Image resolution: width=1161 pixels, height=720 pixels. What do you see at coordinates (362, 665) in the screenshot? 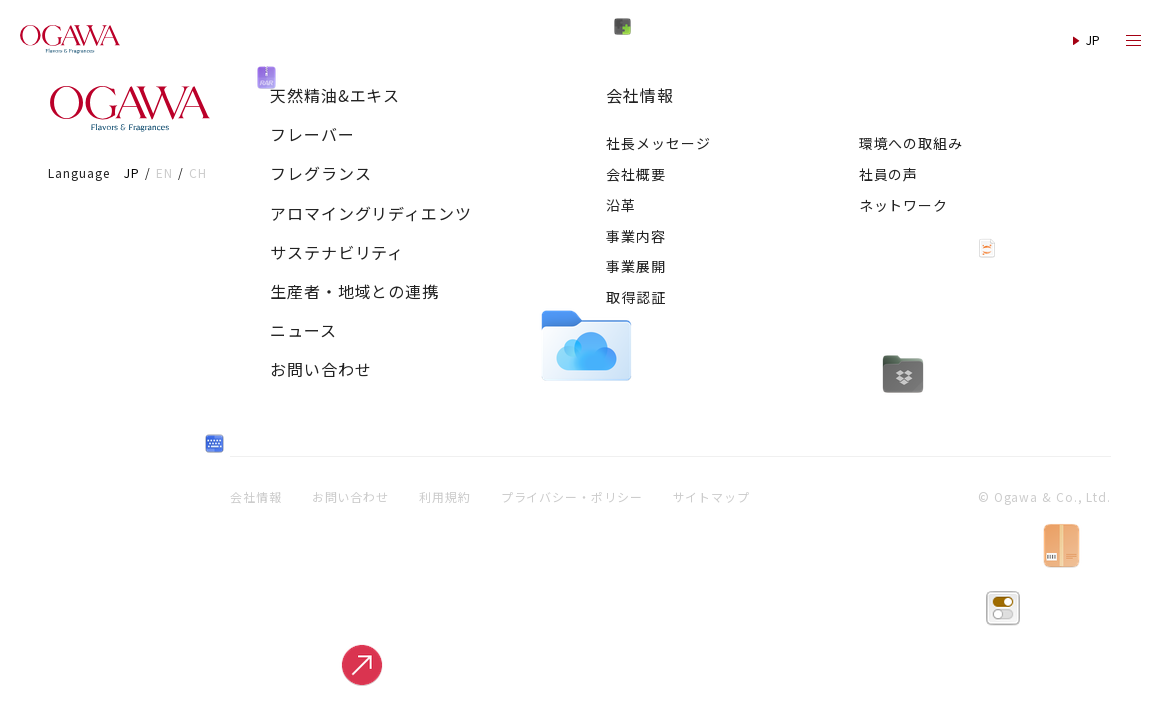
I see `indicates a symbolic link or shortcut to another file` at bounding box center [362, 665].